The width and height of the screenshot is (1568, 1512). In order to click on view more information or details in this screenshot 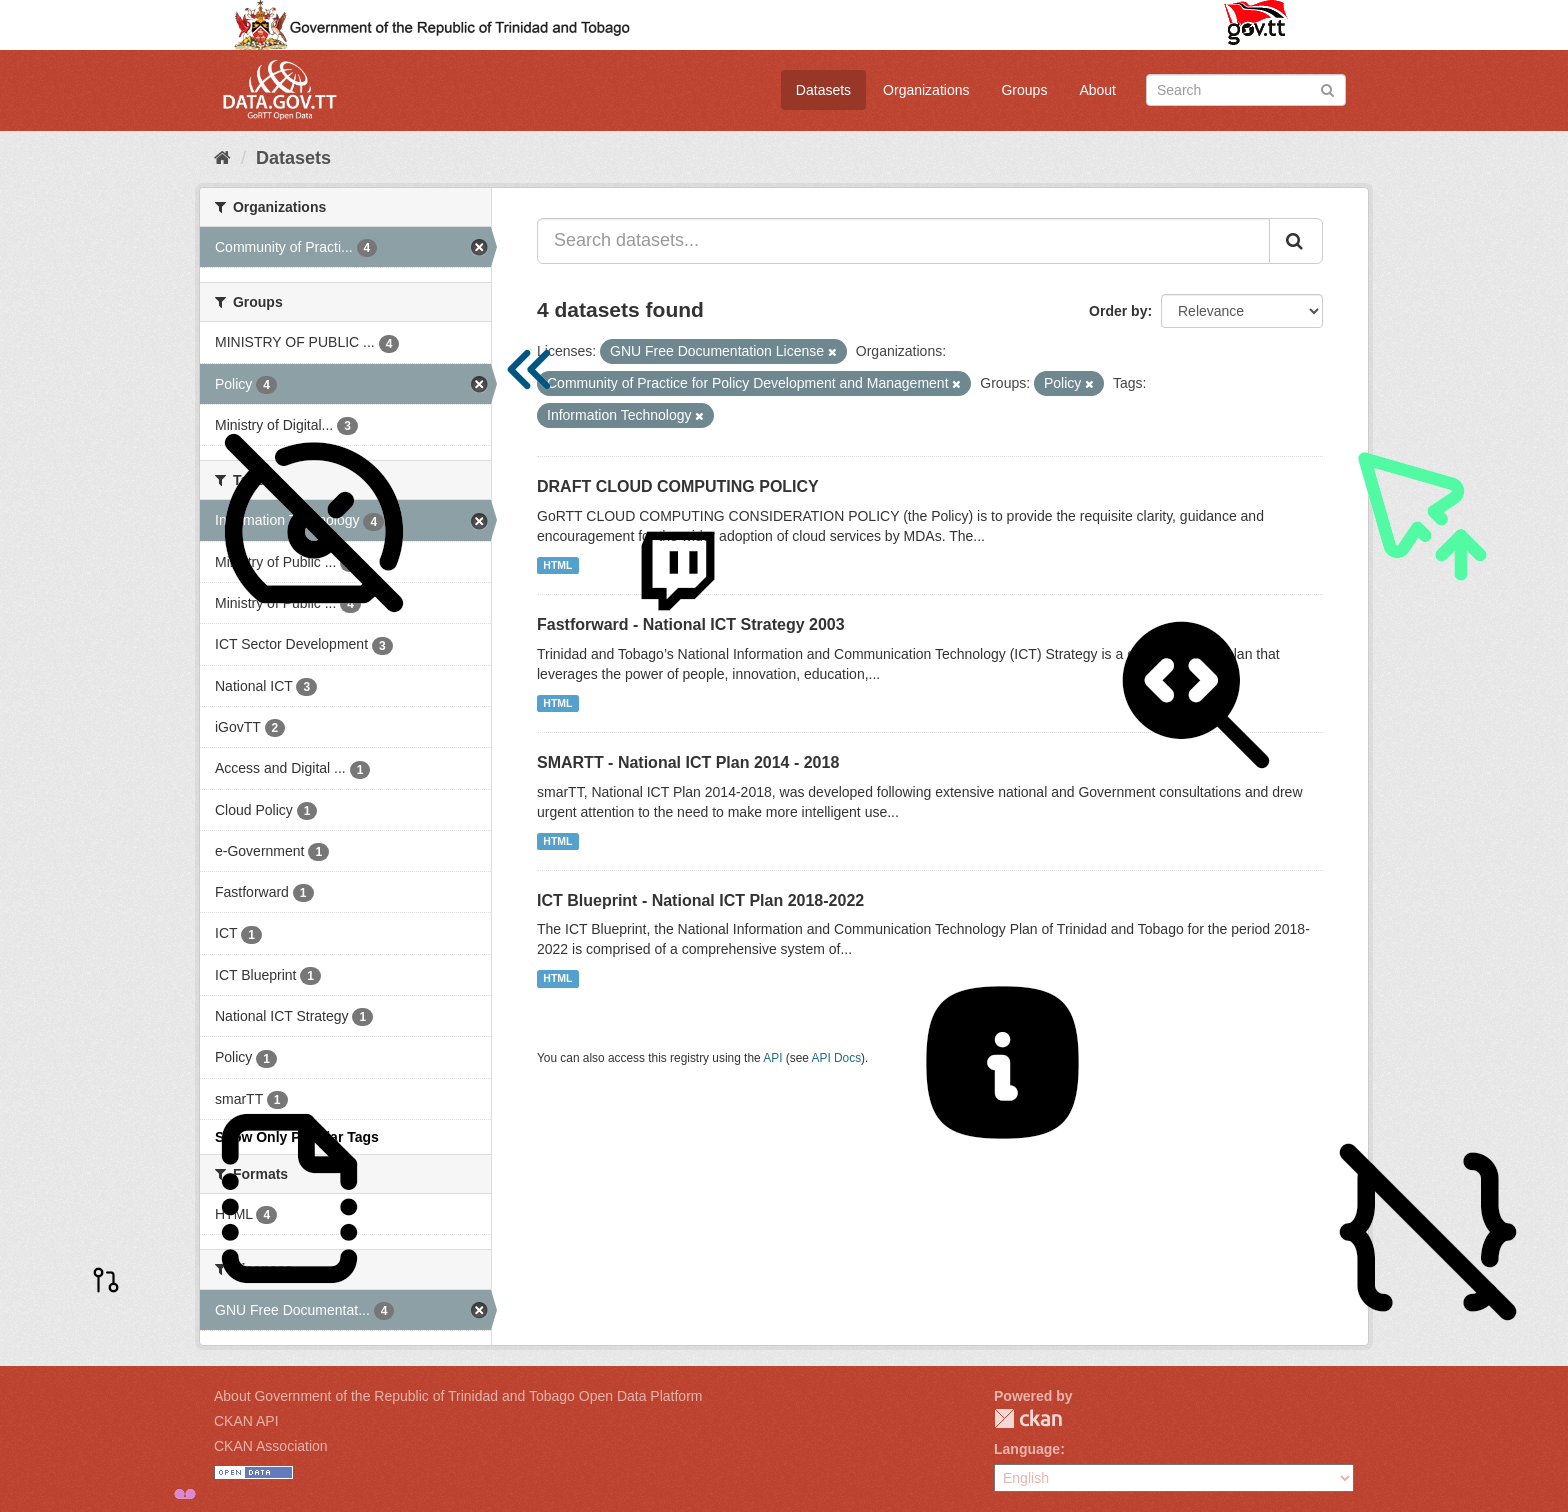, I will do `click(1002, 1062)`.